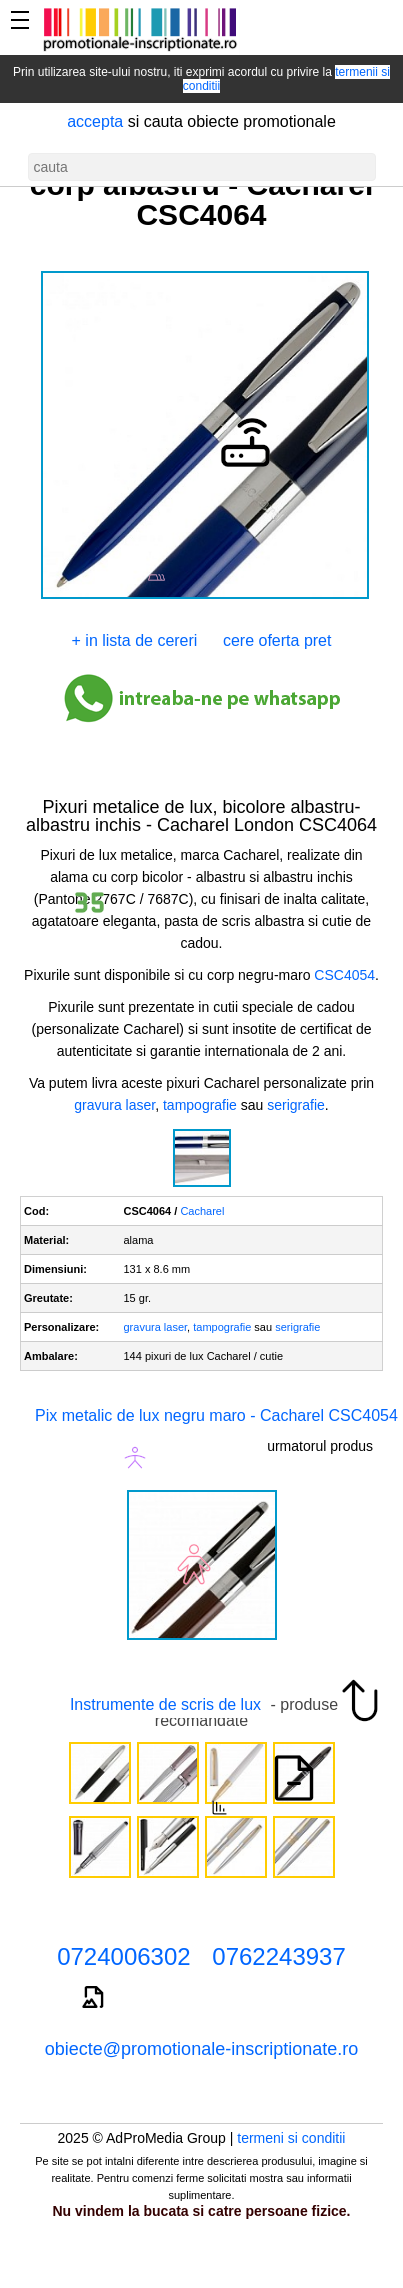 The height and width of the screenshot is (2288, 403). Describe the element at coordinates (294, 1778) in the screenshot. I see `remove a file from selection` at that location.